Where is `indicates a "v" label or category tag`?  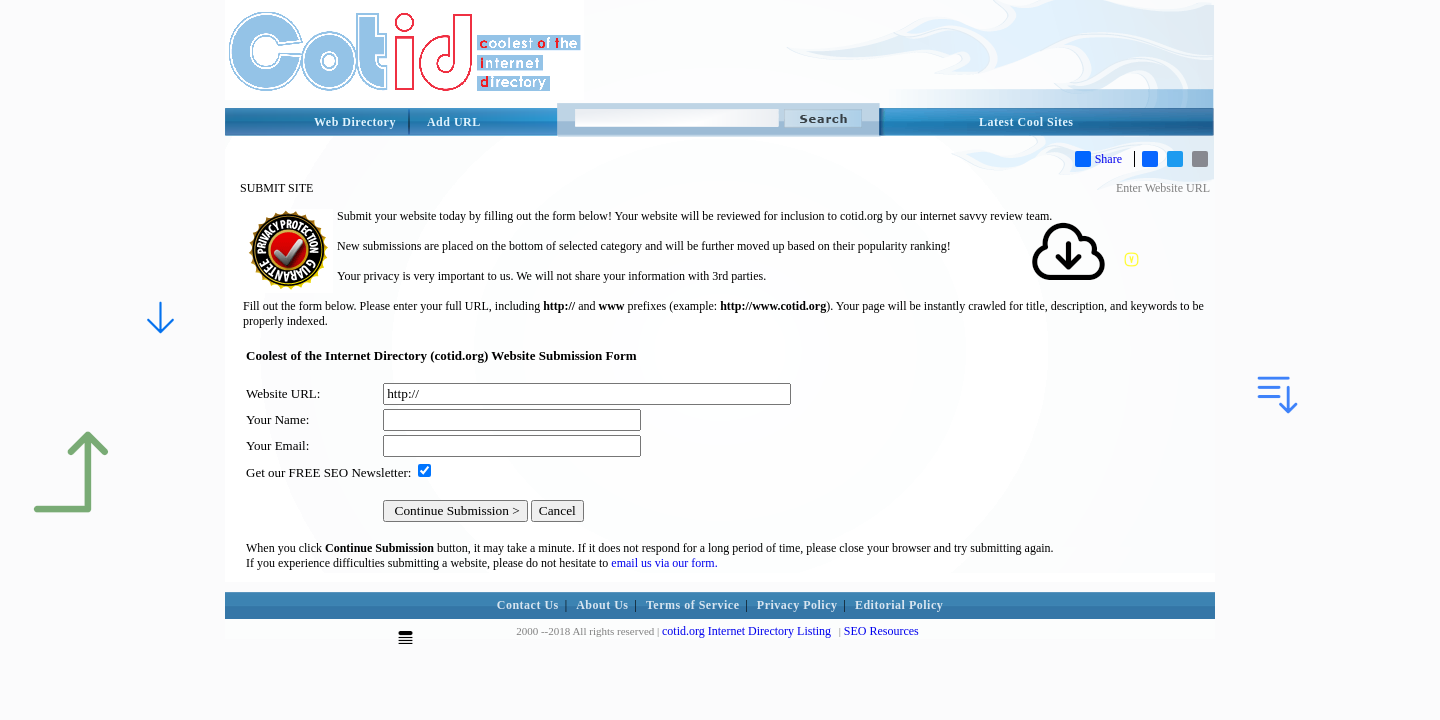
indicates a "v" label or category tag is located at coordinates (1131, 259).